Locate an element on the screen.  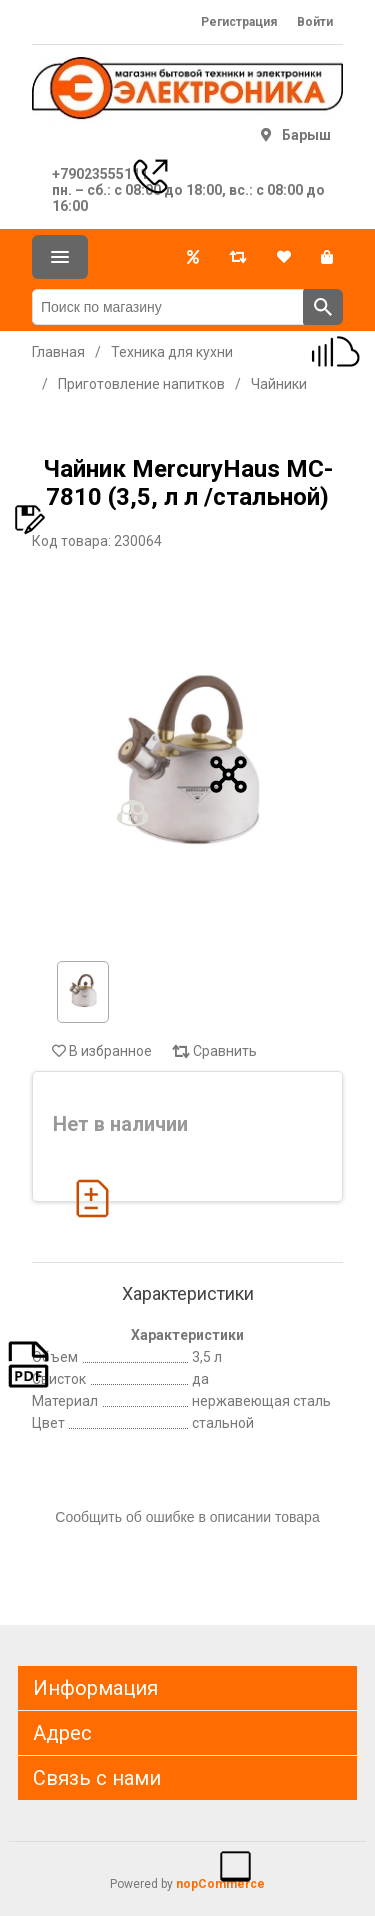
open SoundCloud app is located at coordinates (335, 353).